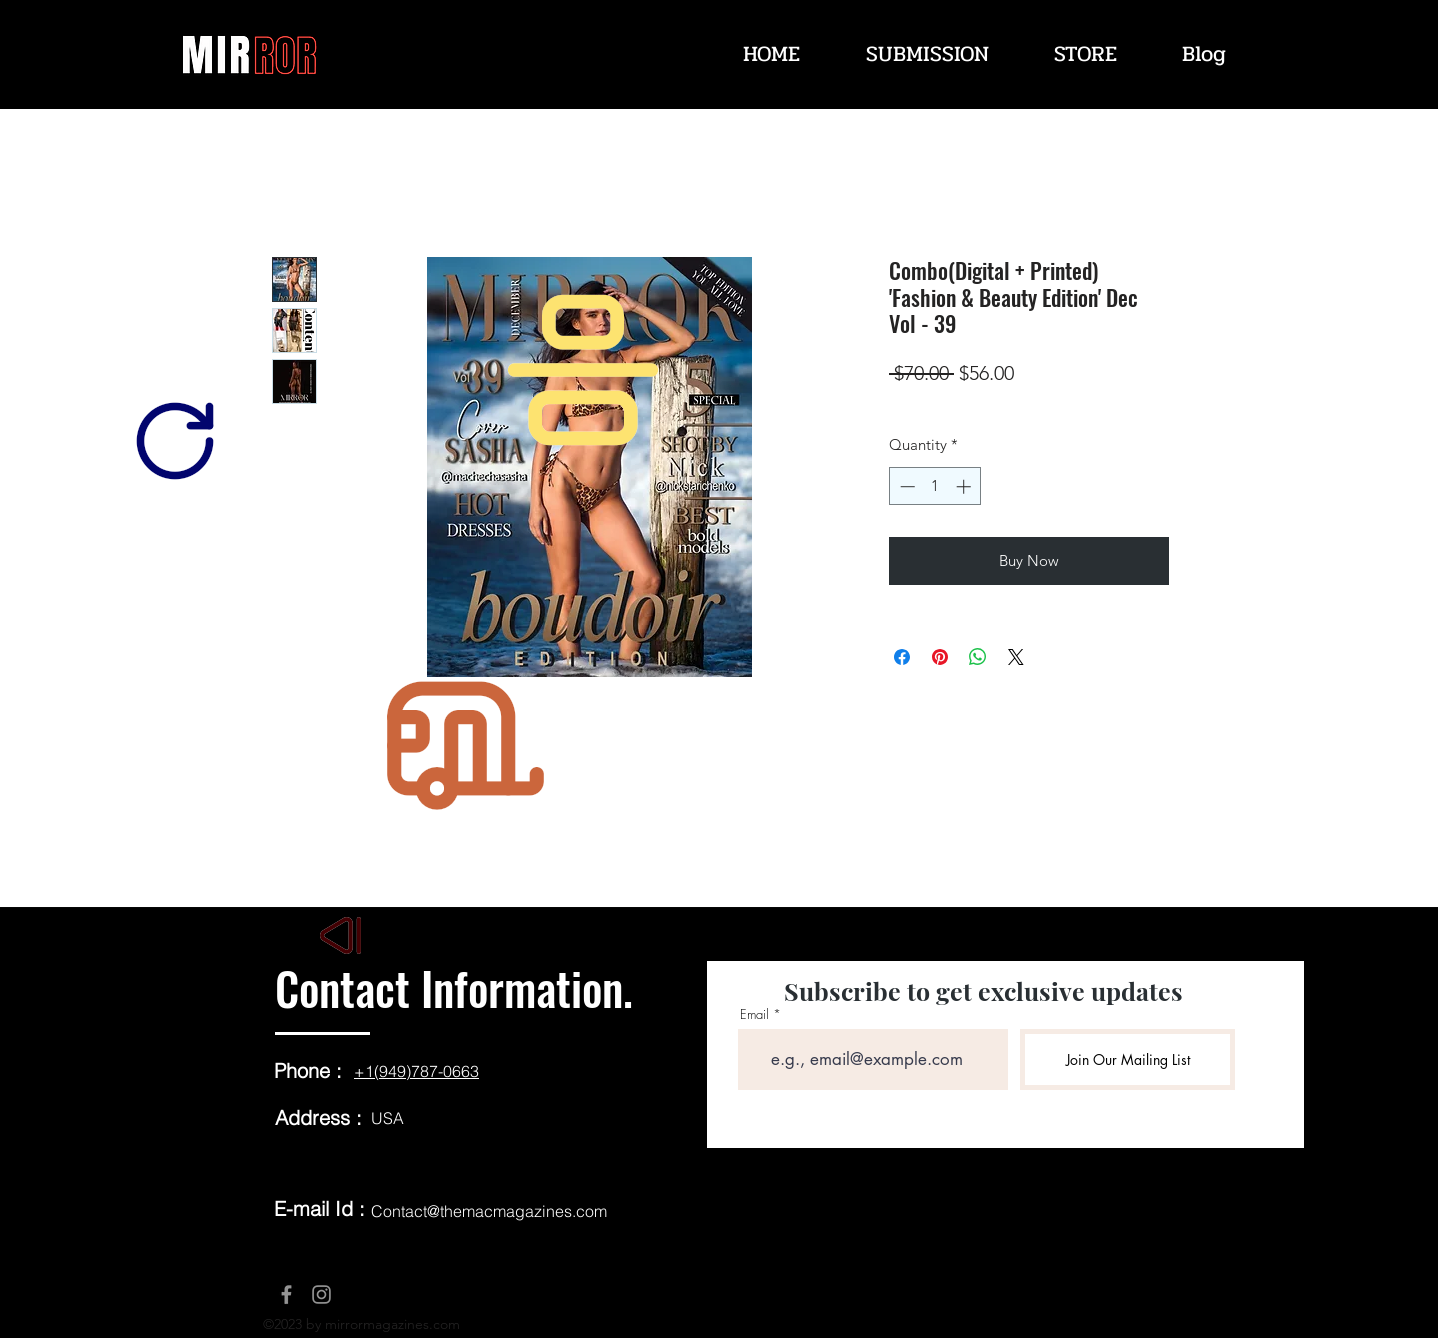  I want to click on redo or repeat the last action, so click(175, 441).